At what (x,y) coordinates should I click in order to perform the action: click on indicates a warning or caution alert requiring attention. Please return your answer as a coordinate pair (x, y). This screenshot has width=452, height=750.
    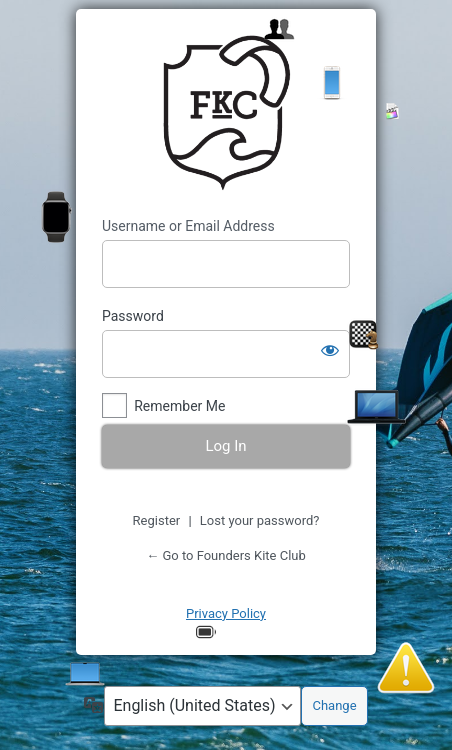
    Looking at the image, I should click on (406, 668).